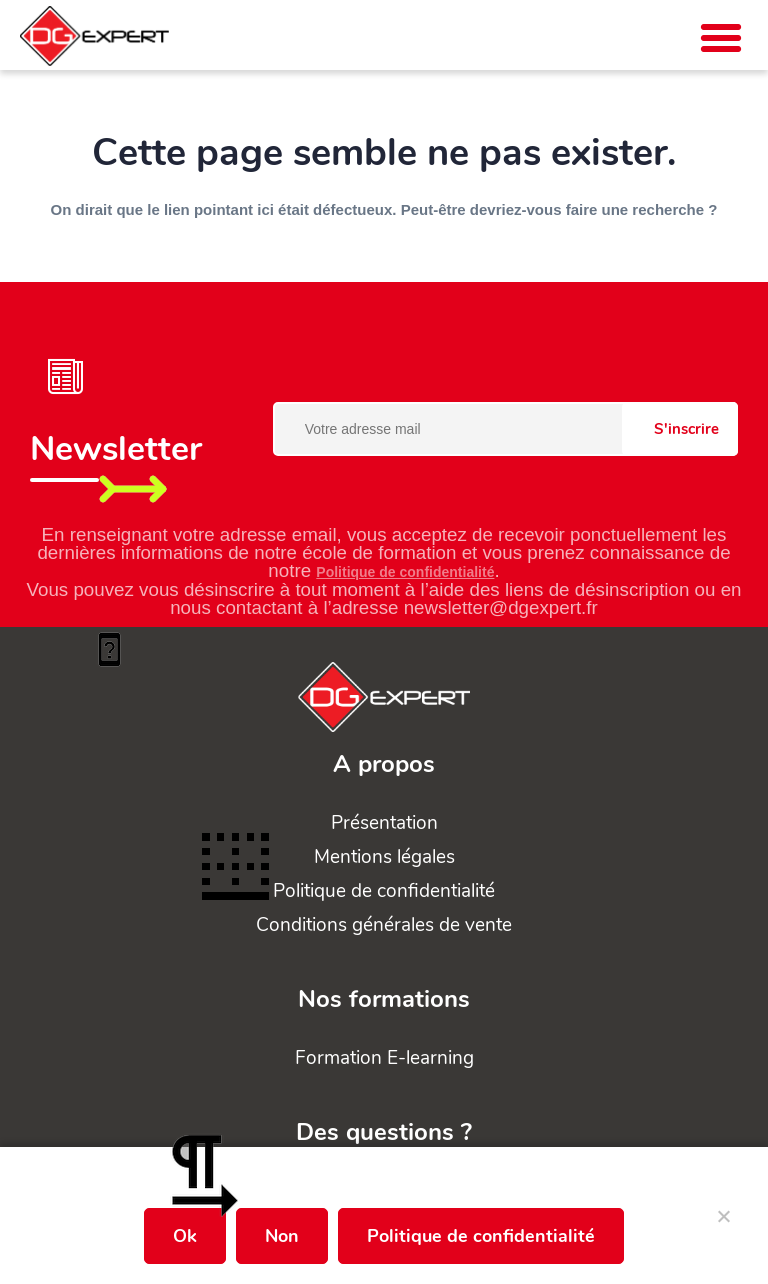 Image resolution: width=768 pixels, height=1284 pixels. What do you see at coordinates (109, 649) in the screenshot?
I see `unknown or unrecognized device connected` at bounding box center [109, 649].